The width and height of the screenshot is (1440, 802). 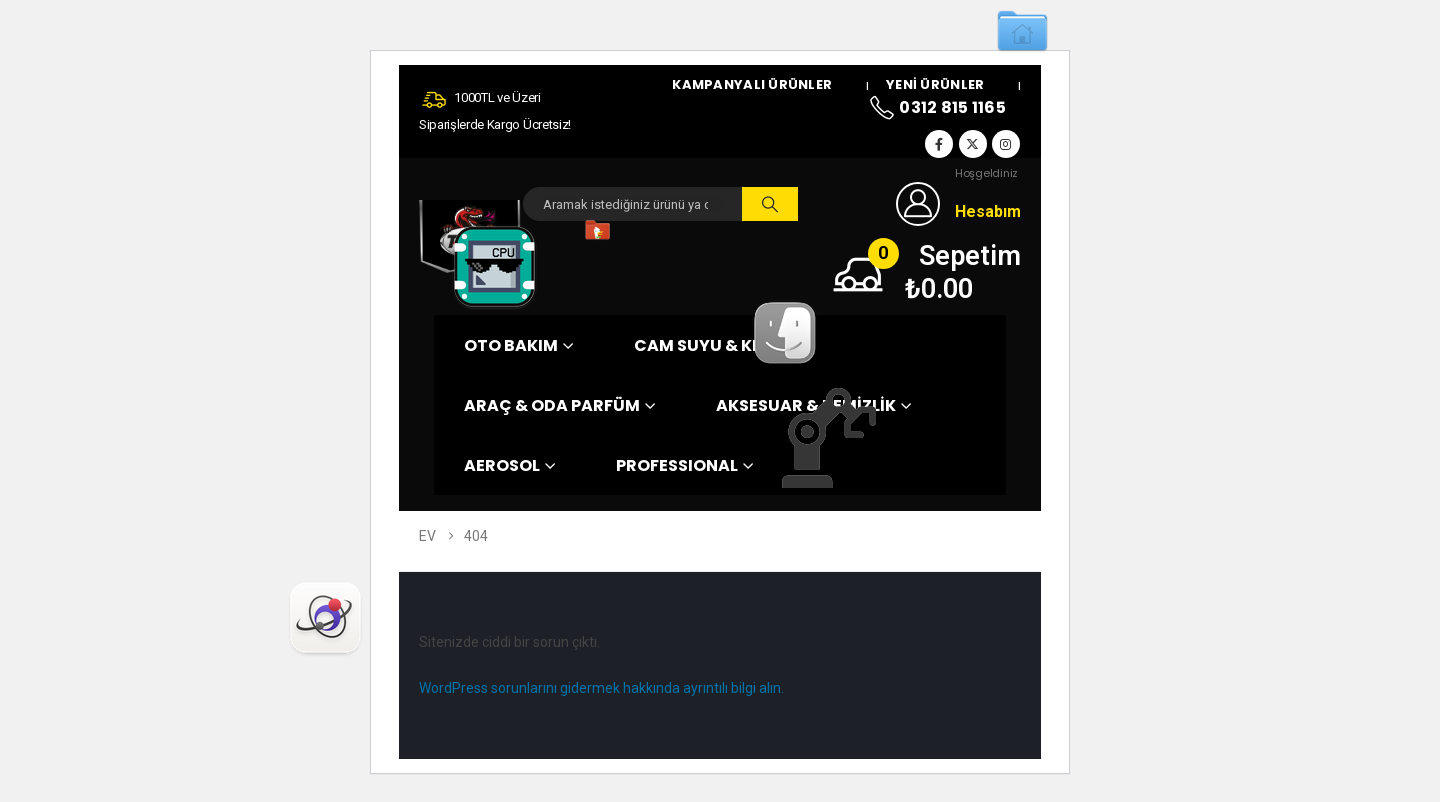 I want to click on open Finder to browse files and folders, so click(x=785, y=333).